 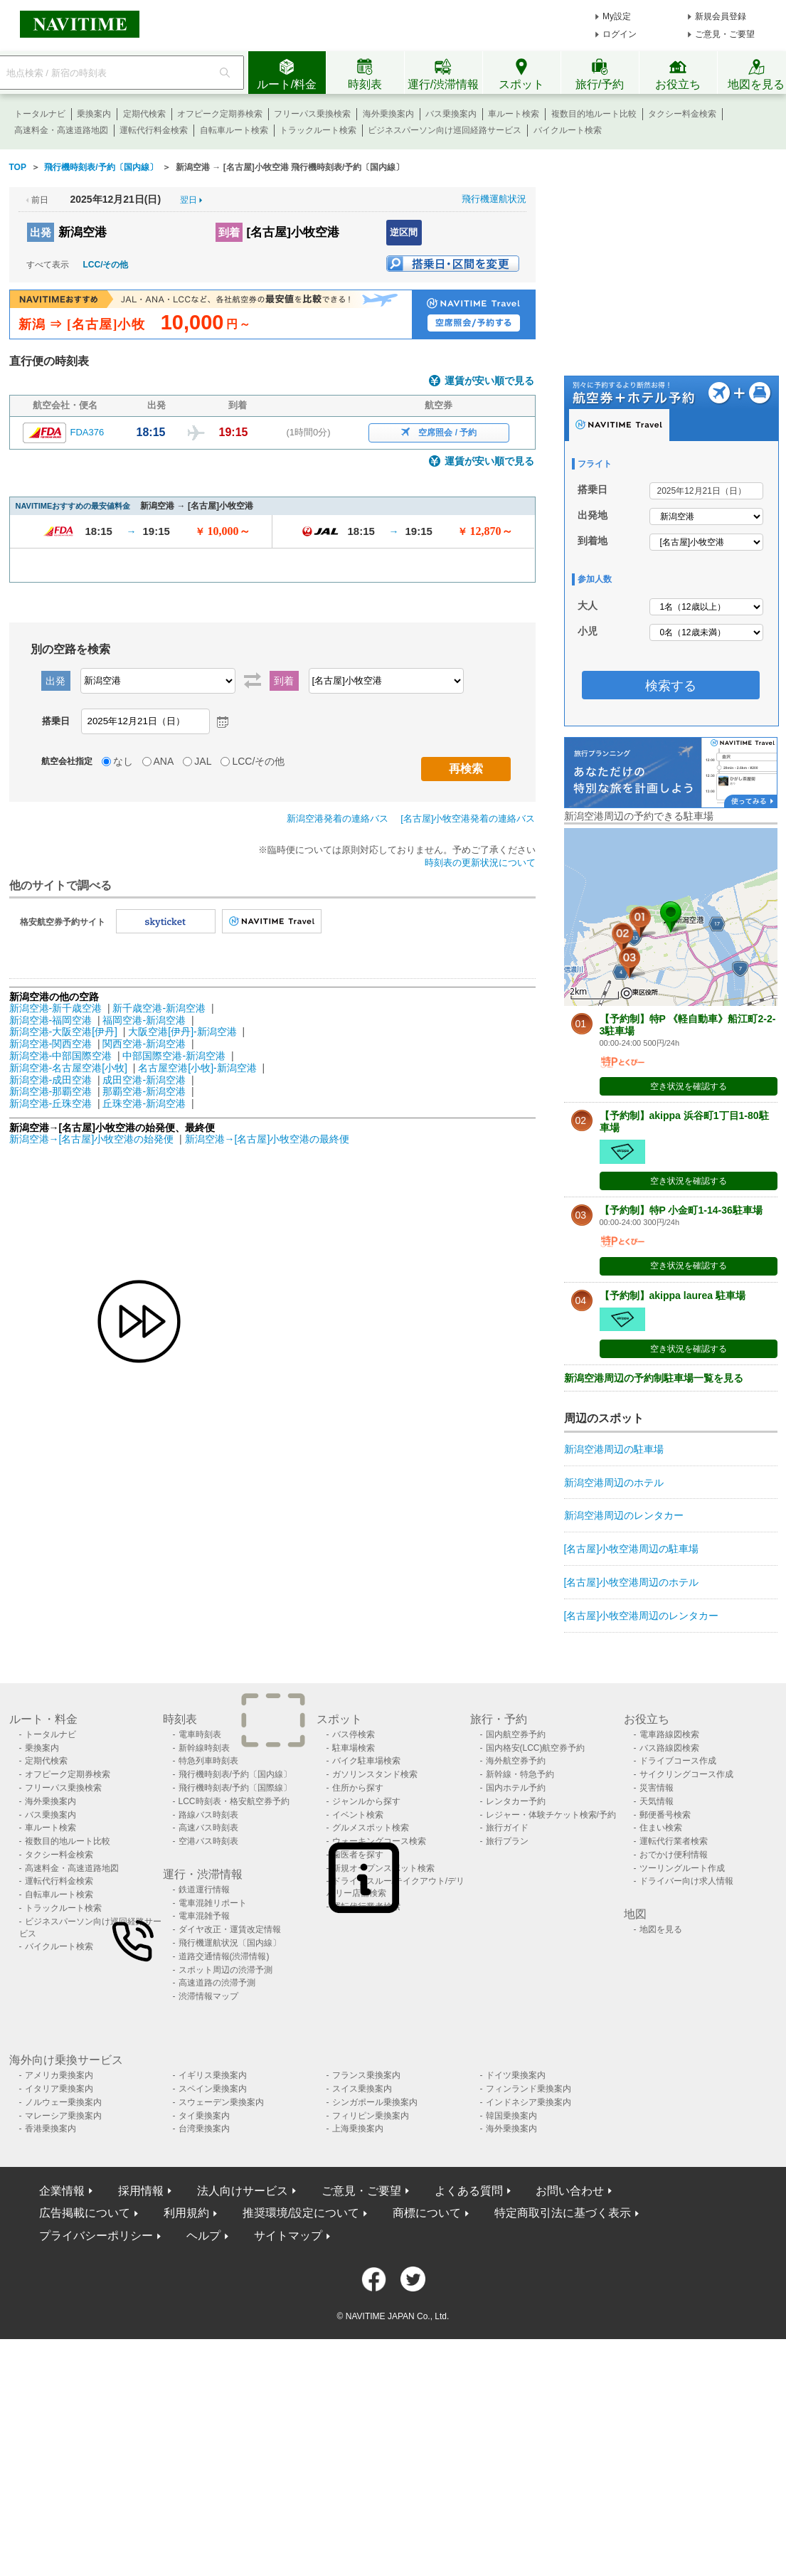 What do you see at coordinates (132, 1941) in the screenshot?
I see `make a phone call` at bounding box center [132, 1941].